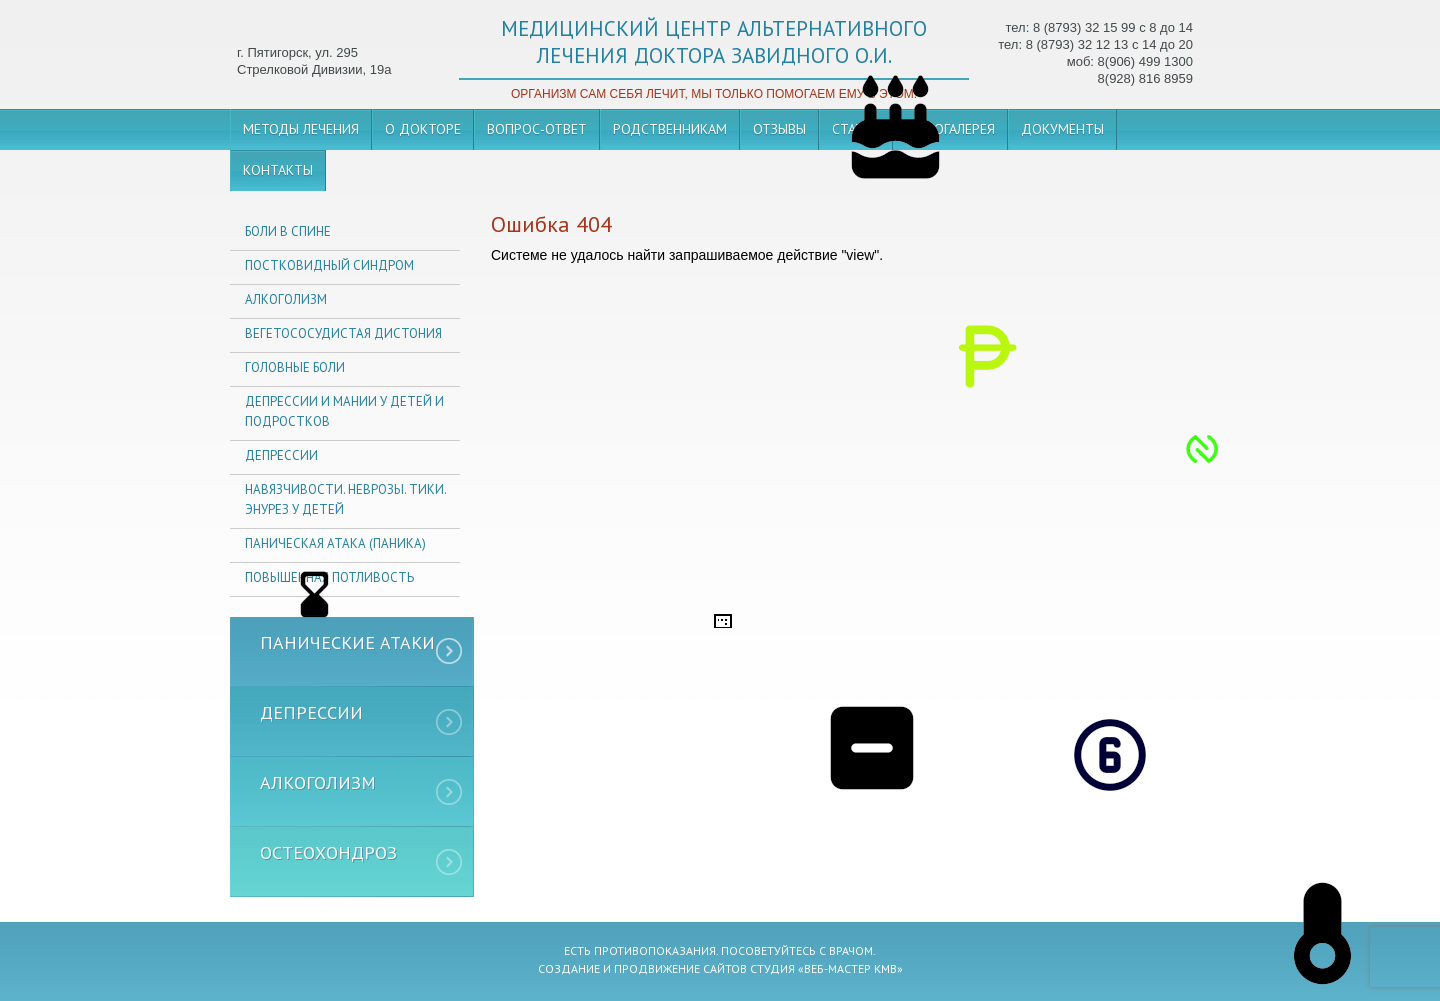 Image resolution: width=1440 pixels, height=1001 pixels. What do you see at coordinates (1202, 449) in the screenshot?
I see `tap to enable NFC connectivity` at bounding box center [1202, 449].